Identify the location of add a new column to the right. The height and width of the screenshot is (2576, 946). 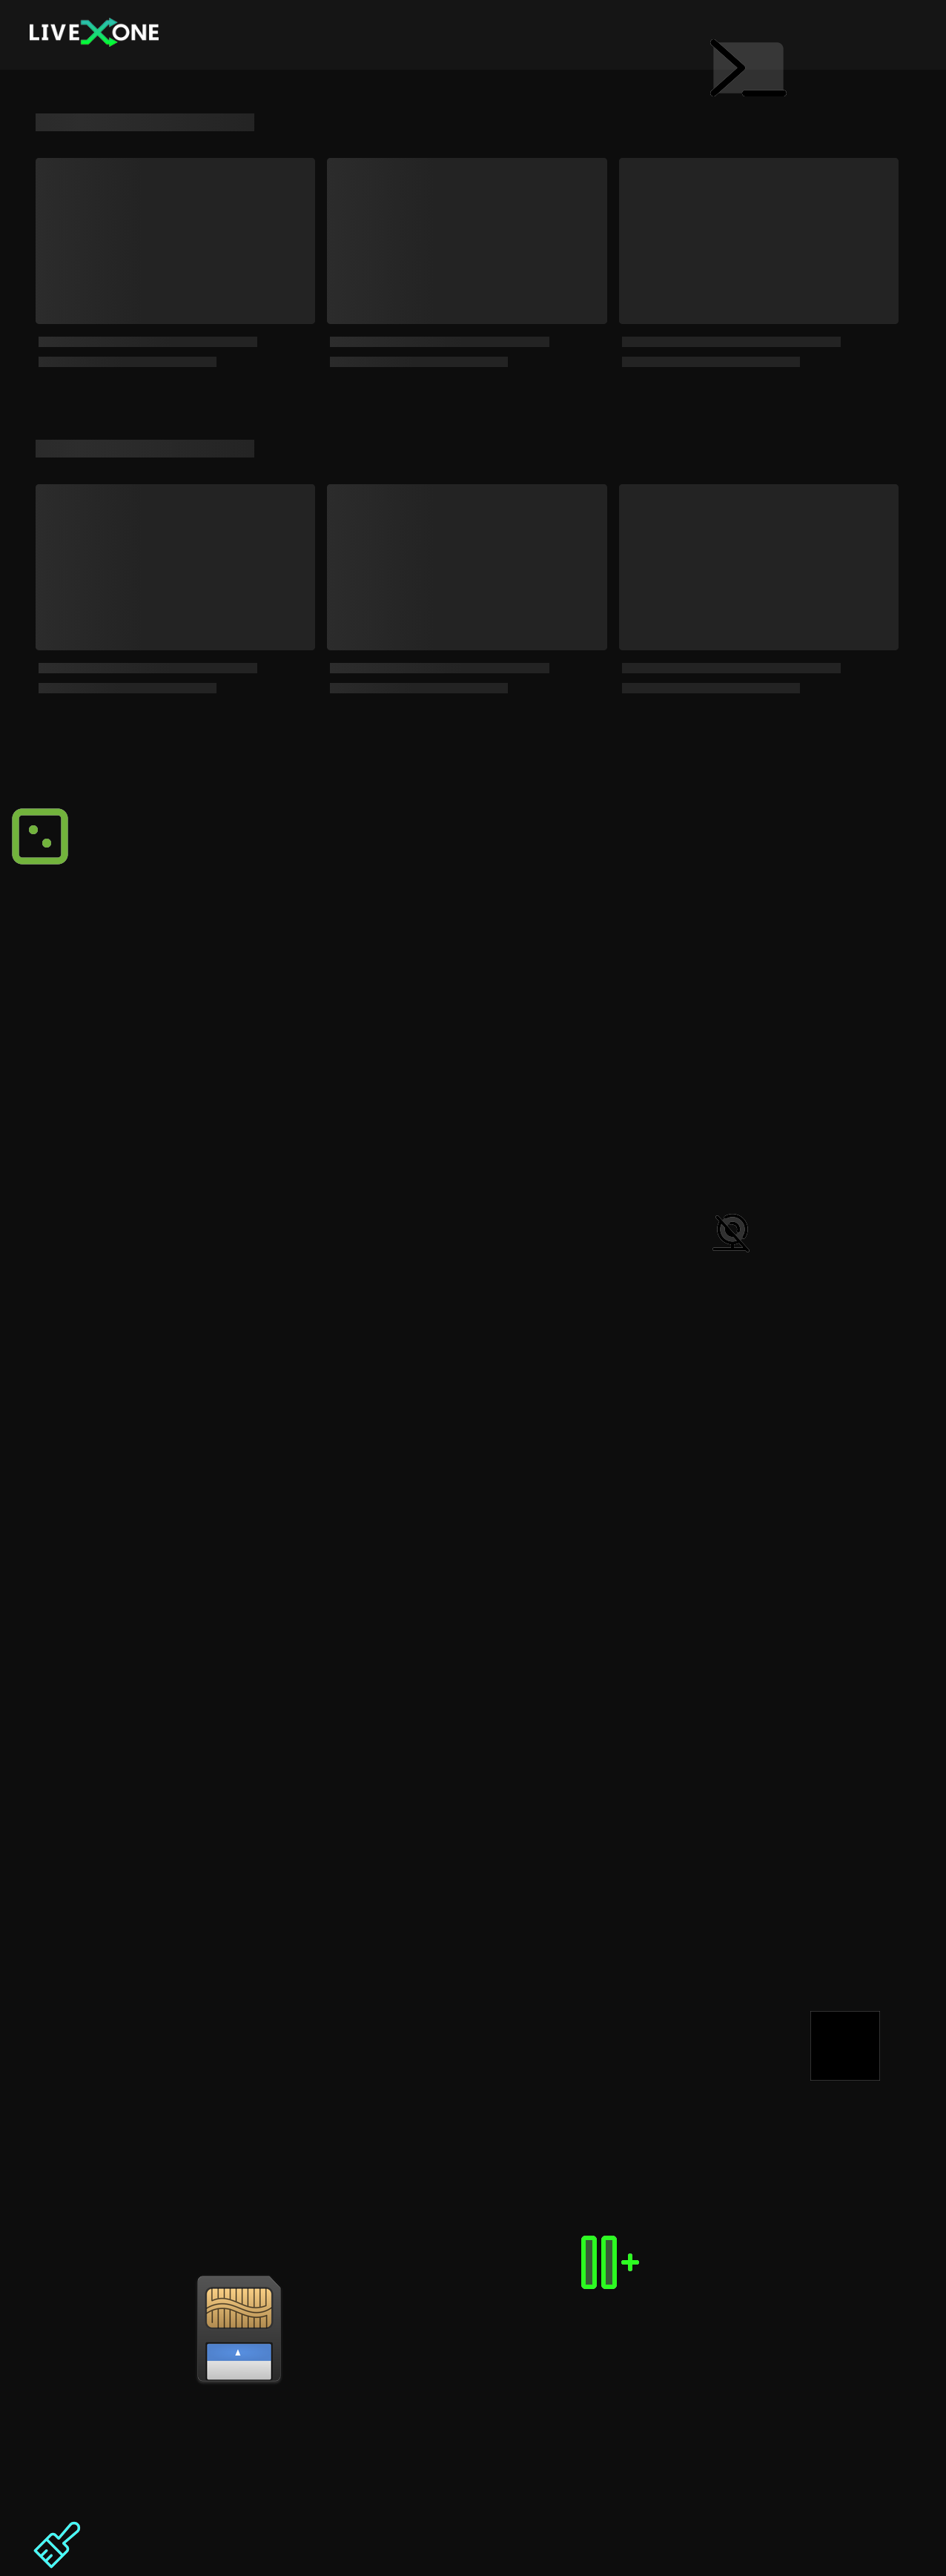
(606, 2262).